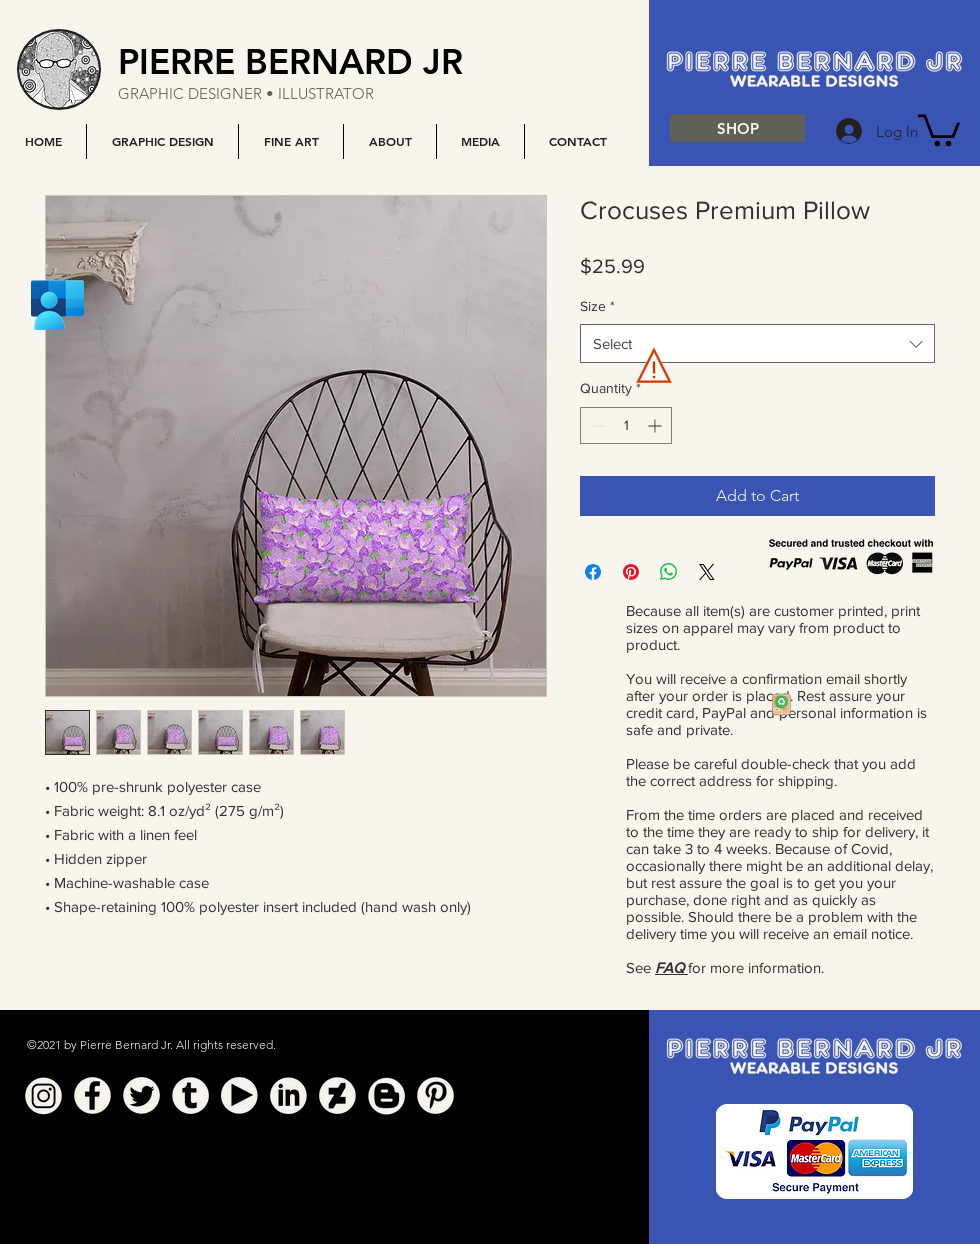 The width and height of the screenshot is (980, 1244). I want to click on system is cleaning up unused packages, so click(781, 704).